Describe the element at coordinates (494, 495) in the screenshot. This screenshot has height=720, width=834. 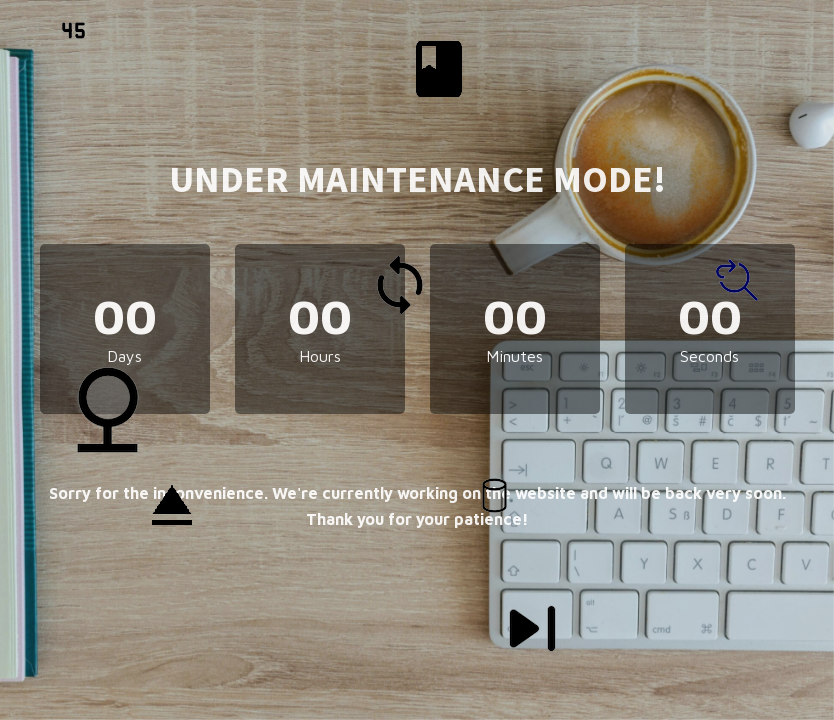
I see `access database management` at that location.